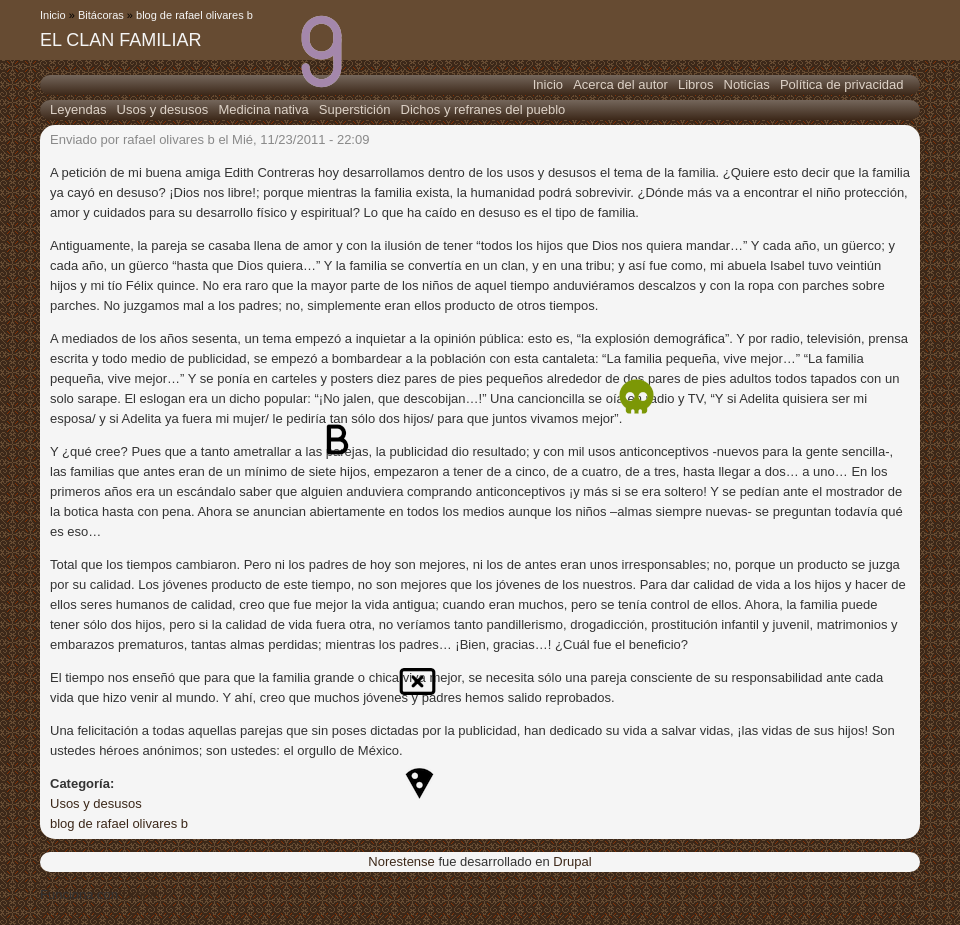  I want to click on close or dismiss a window, so click(417, 681).